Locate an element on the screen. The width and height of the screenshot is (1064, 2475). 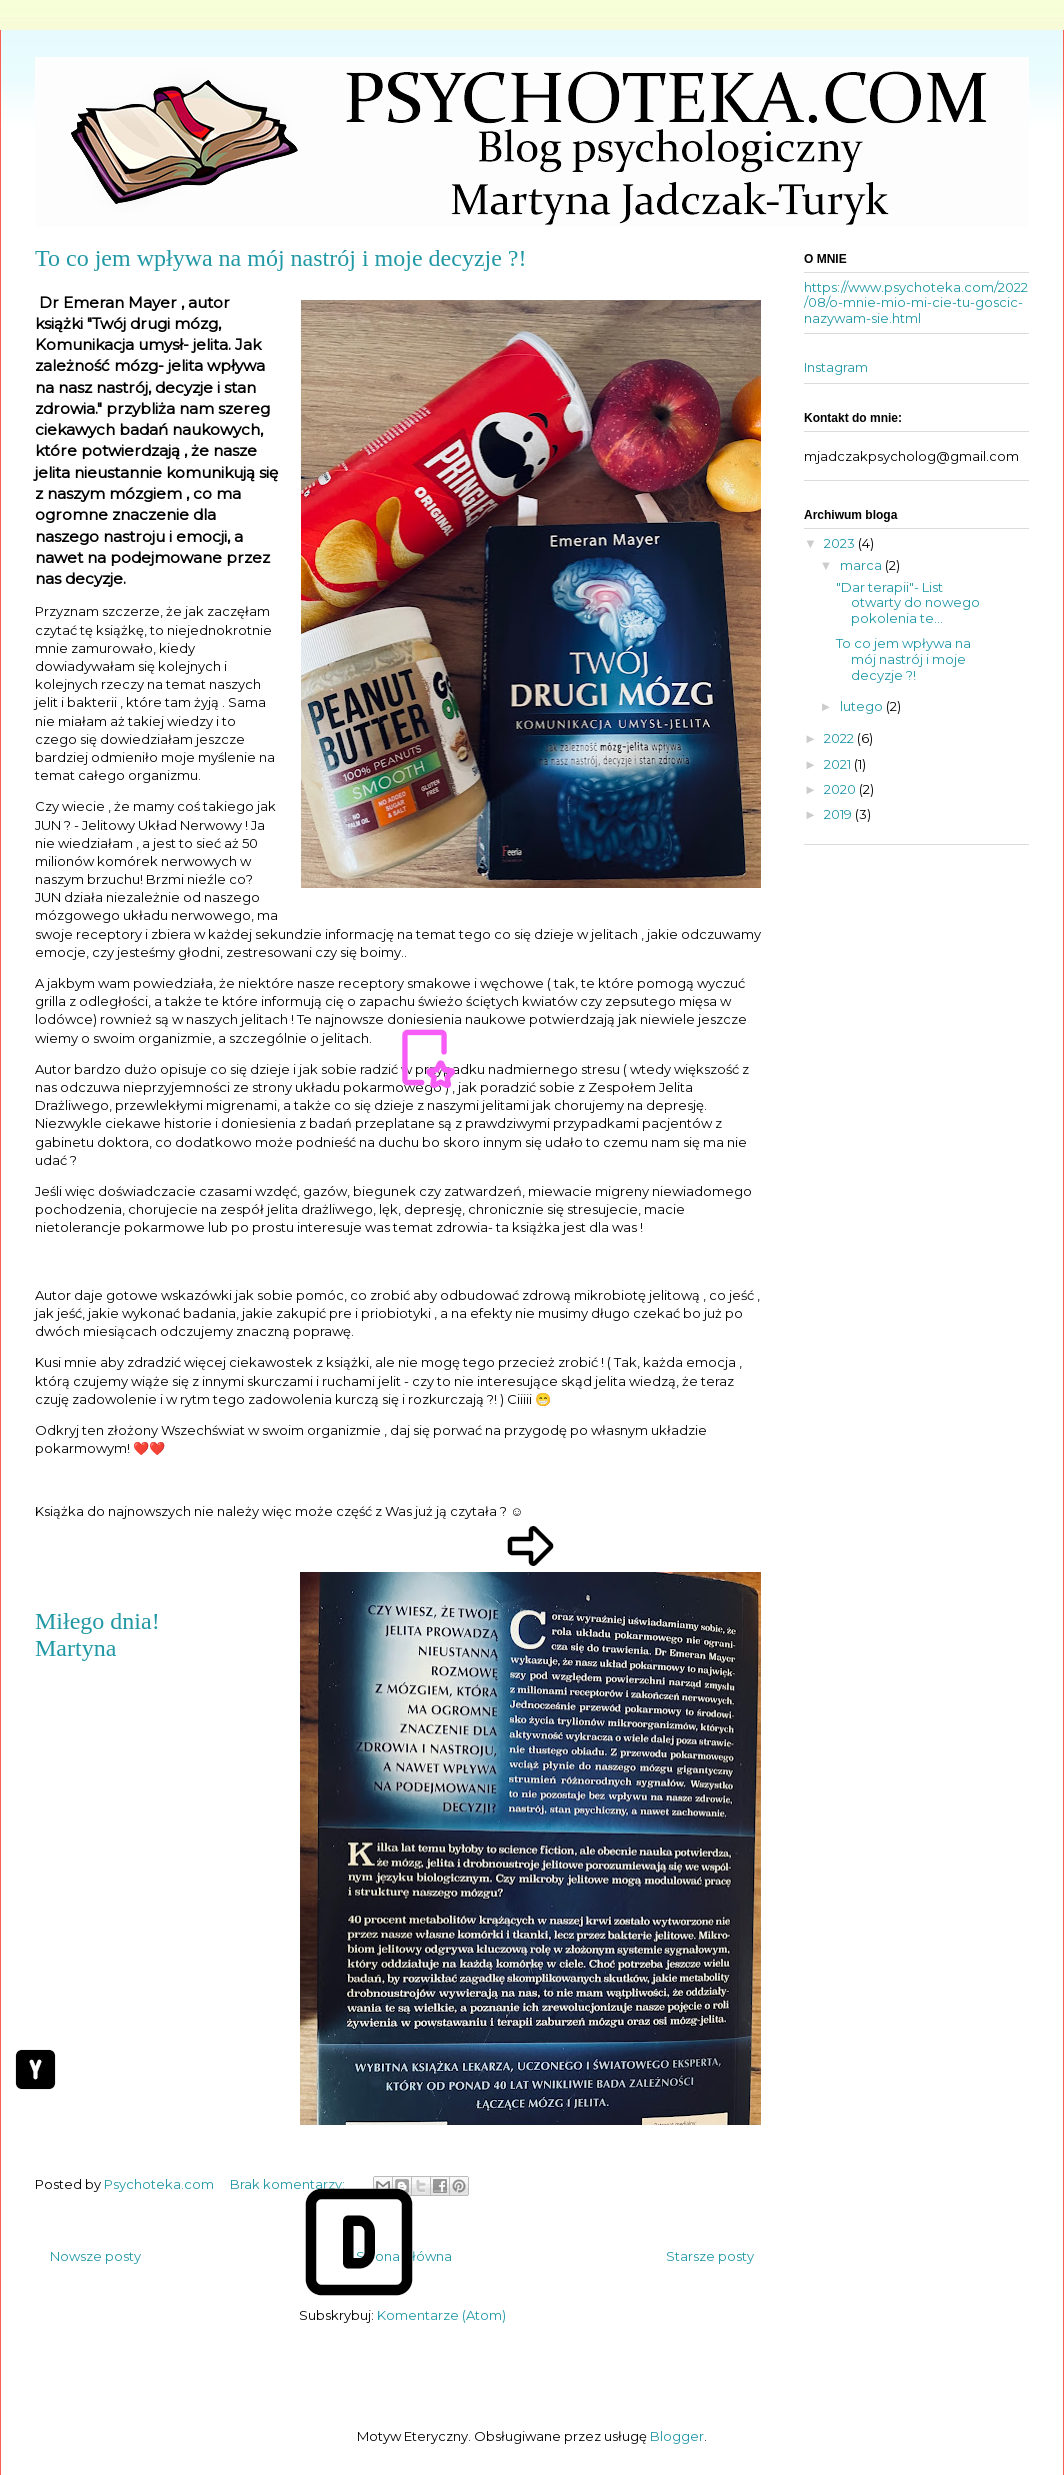
mark tablet as favorite device is located at coordinates (424, 1057).